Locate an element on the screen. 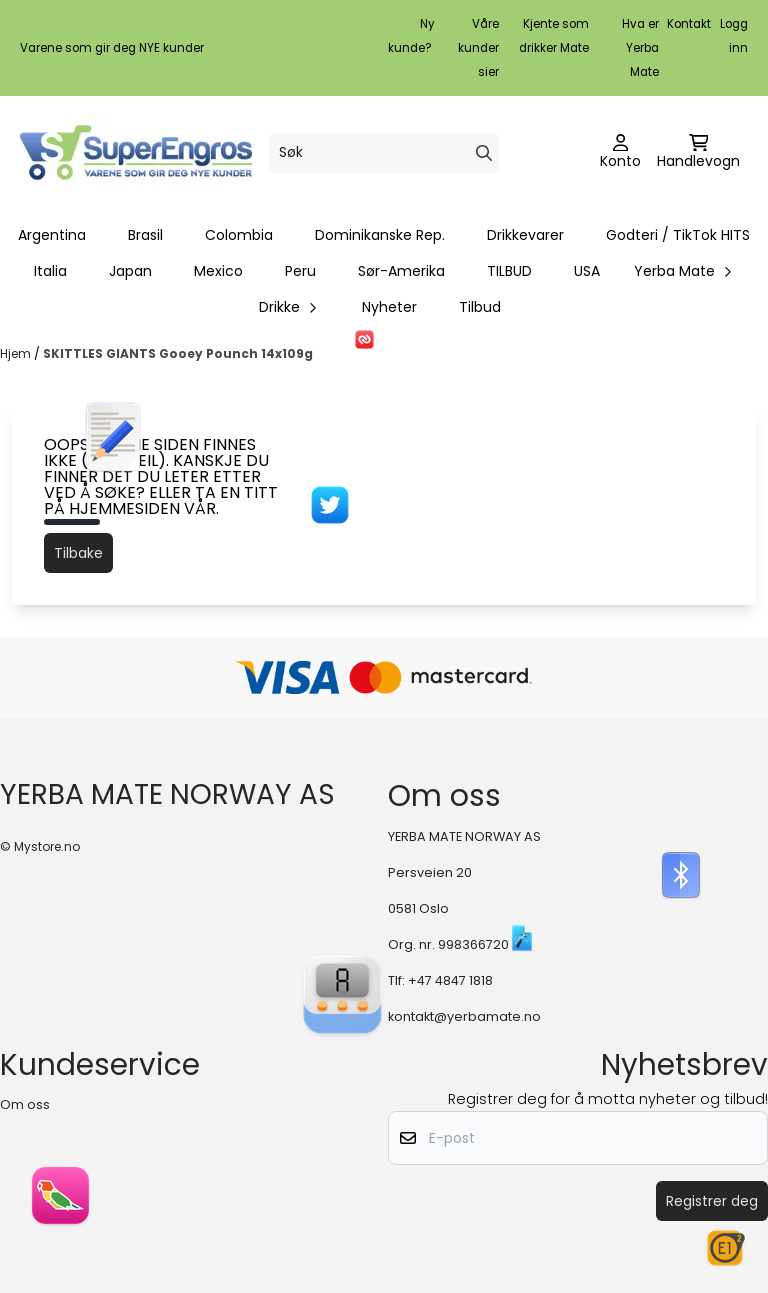 Image resolution: width=768 pixels, height=1293 pixels. open bluetooth settings app is located at coordinates (681, 875).